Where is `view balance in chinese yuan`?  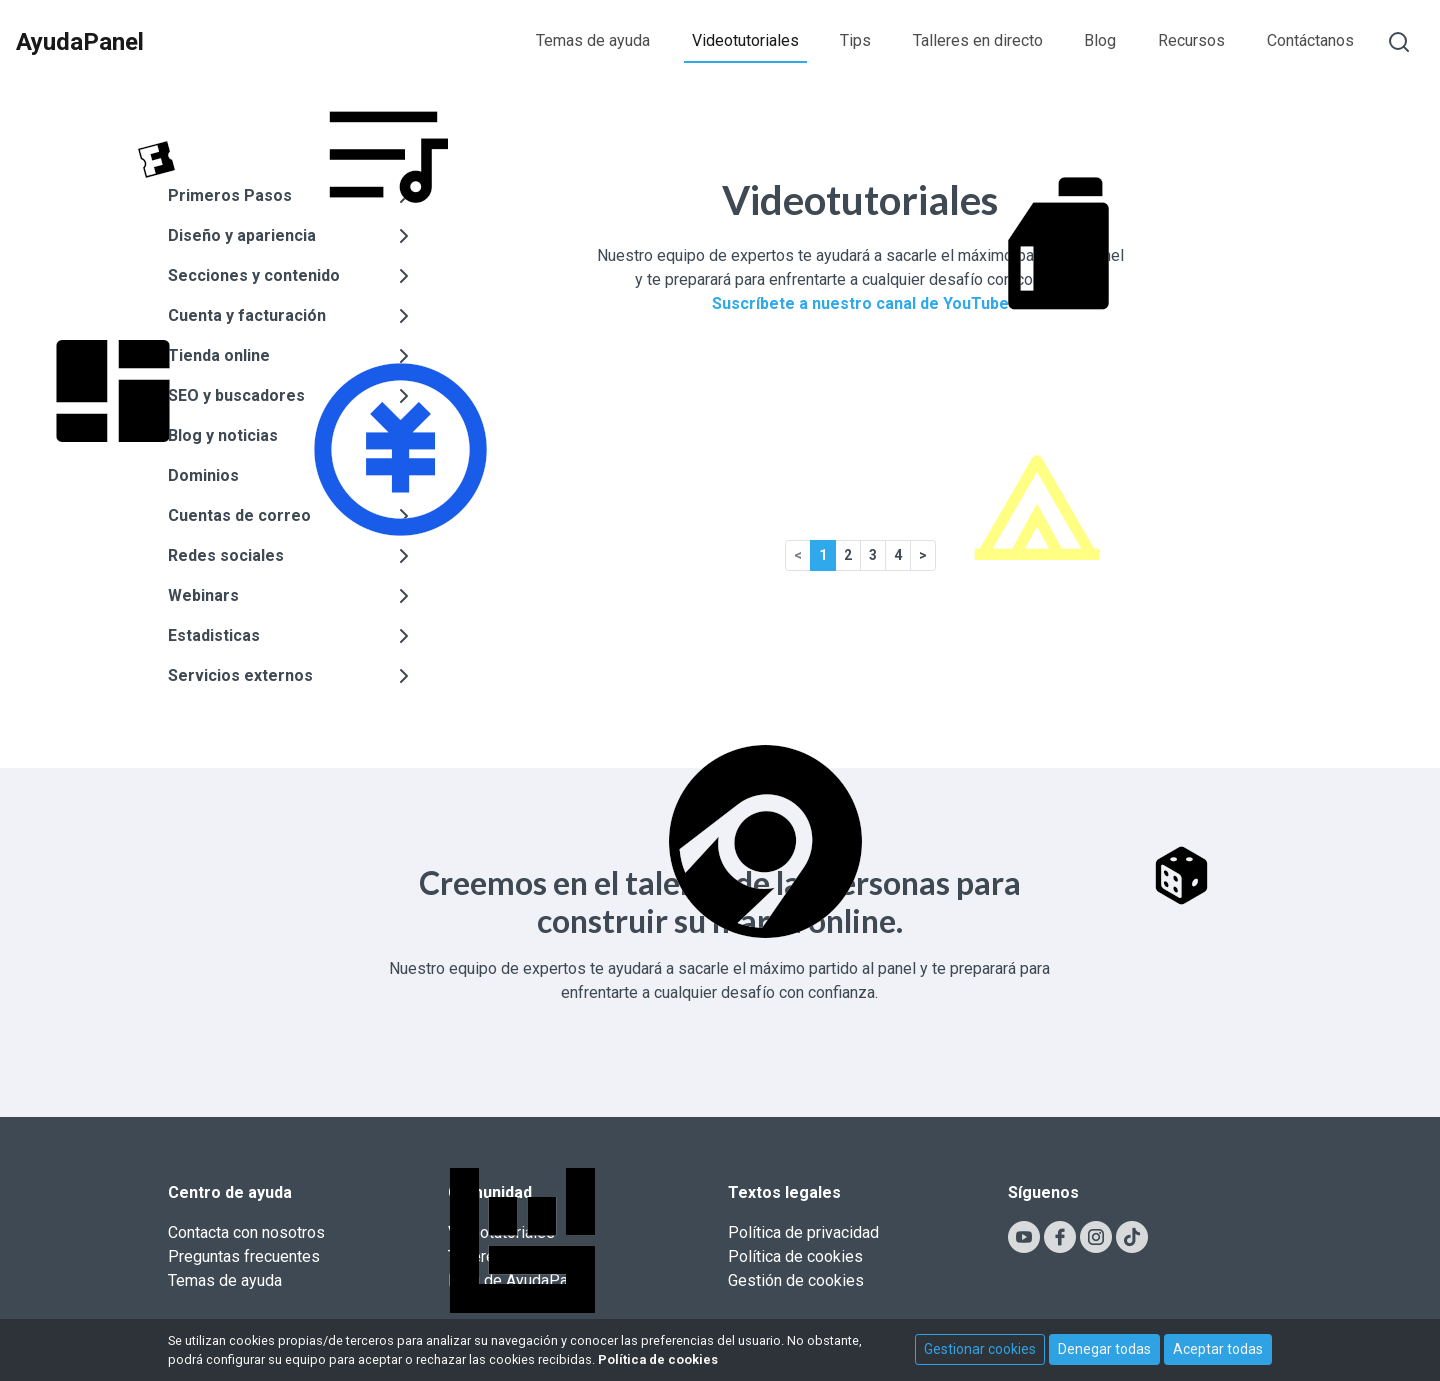 view balance in chinese yuan is located at coordinates (400, 449).